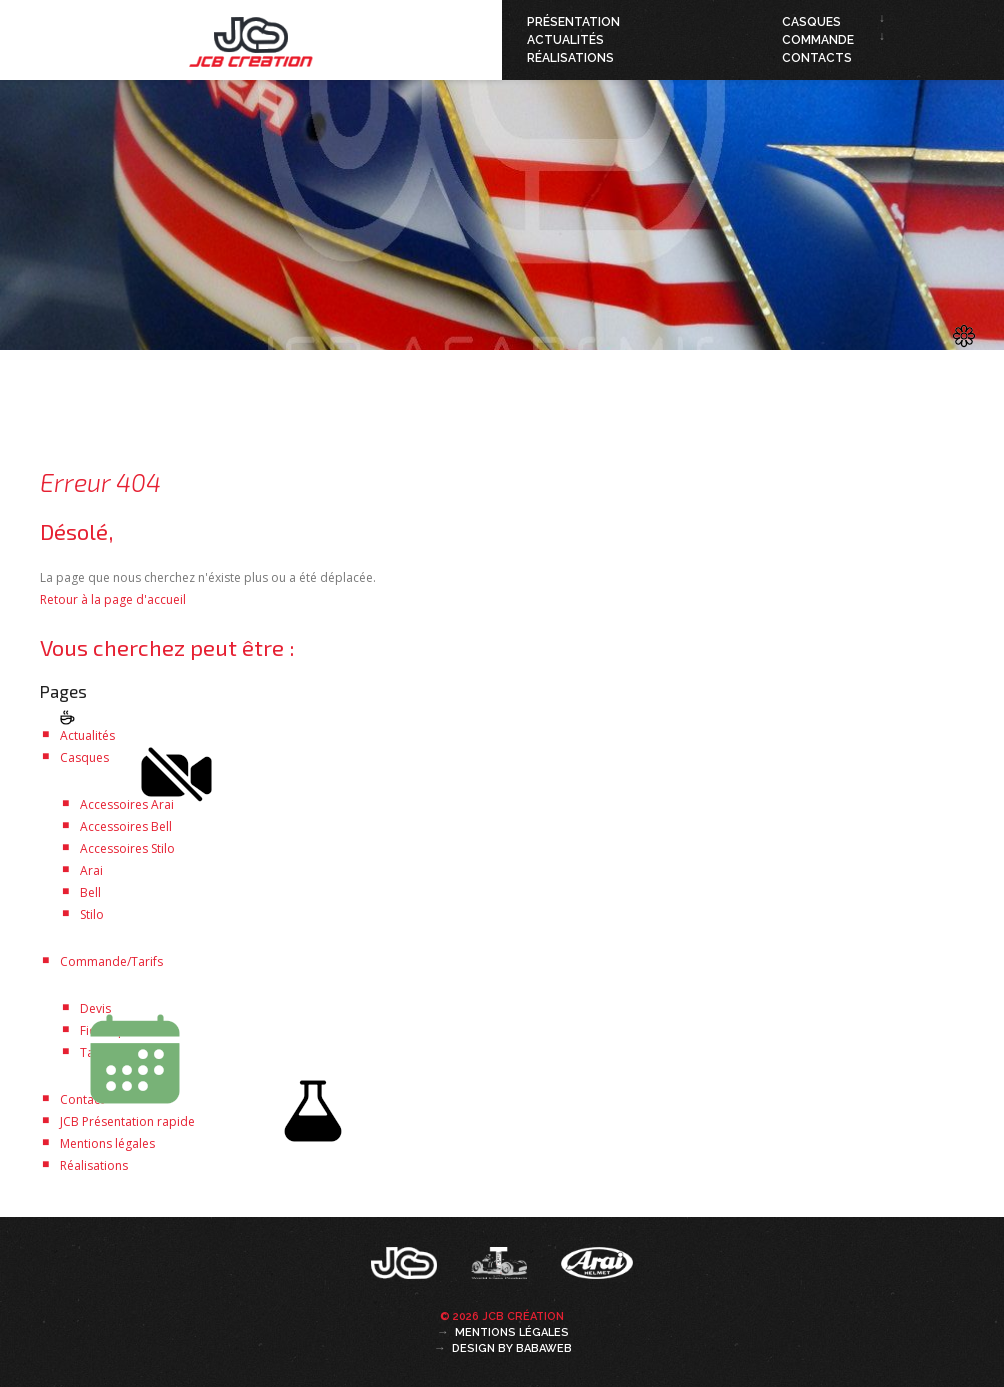  What do you see at coordinates (135, 1059) in the screenshot?
I see `view calendar or schedule` at bounding box center [135, 1059].